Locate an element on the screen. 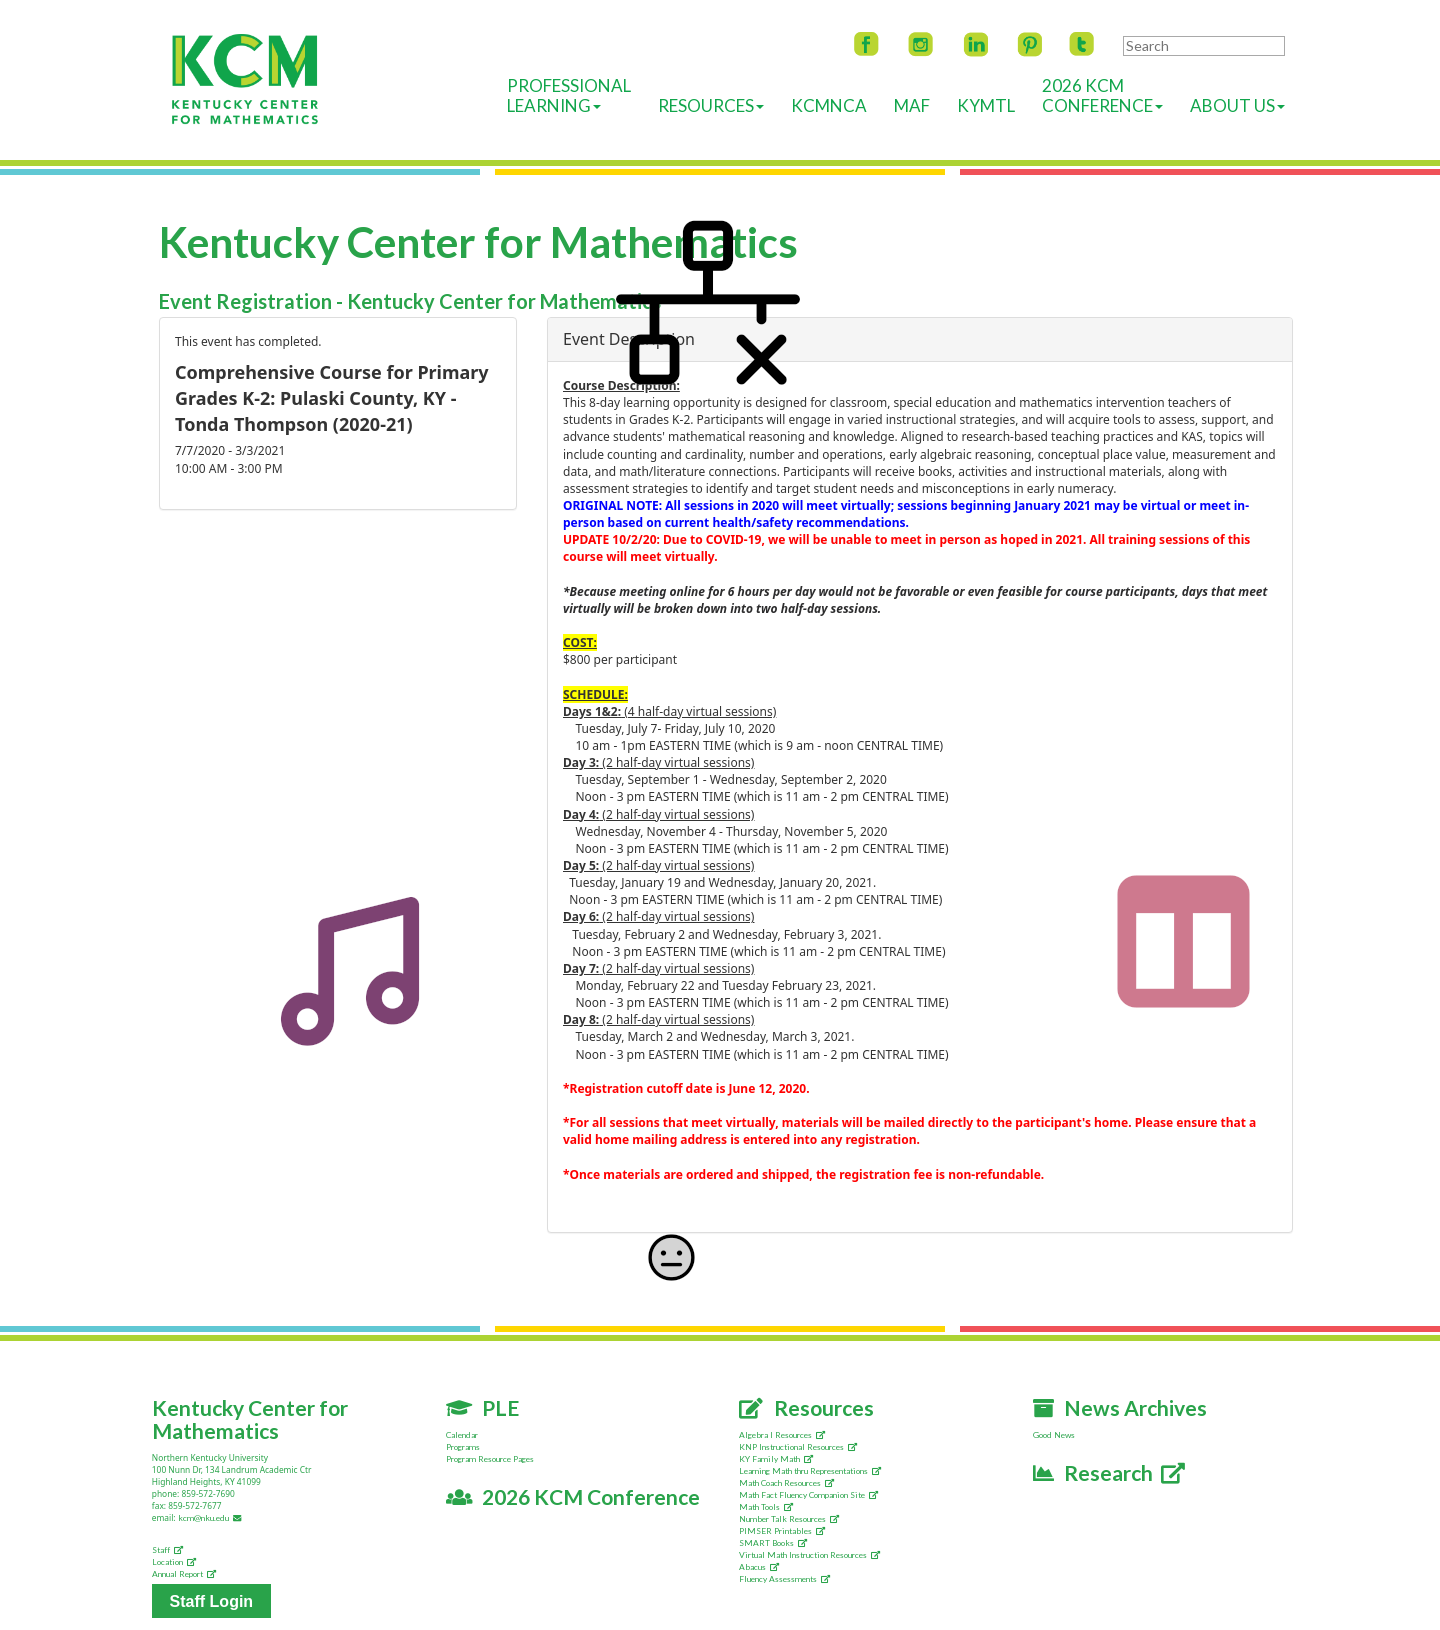 This screenshot has height=1630, width=1440. switch to column view layout is located at coordinates (1183, 941).